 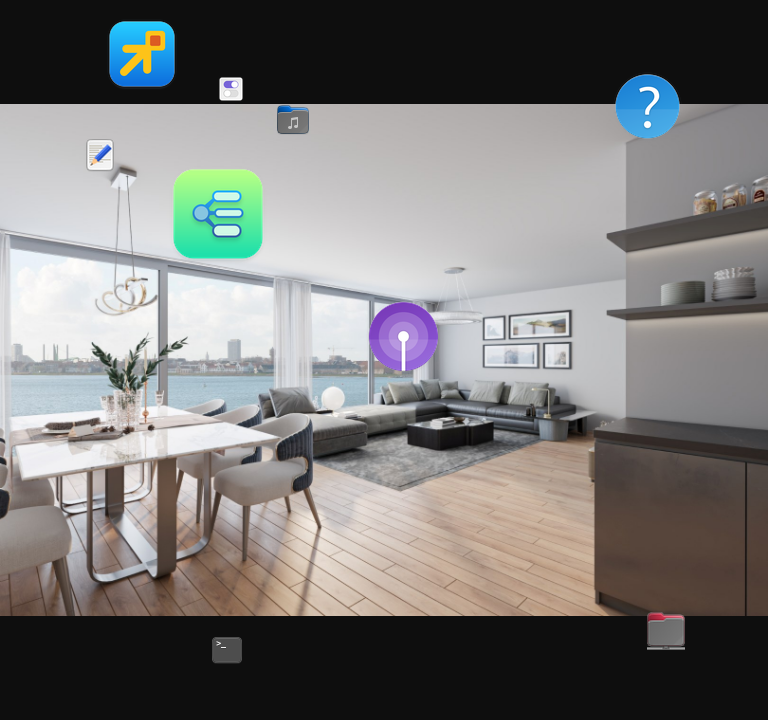 What do you see at coordinates (293, 119) in the screenshot?
I see `open your music folder` at bounding box center [293, 119].